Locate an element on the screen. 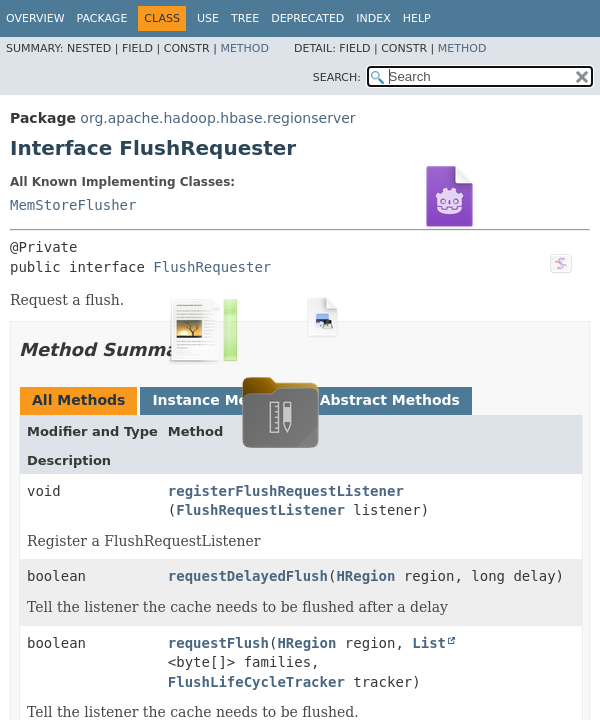 The image size is (600, 720). document template file type is located at coordinates (203, 330).